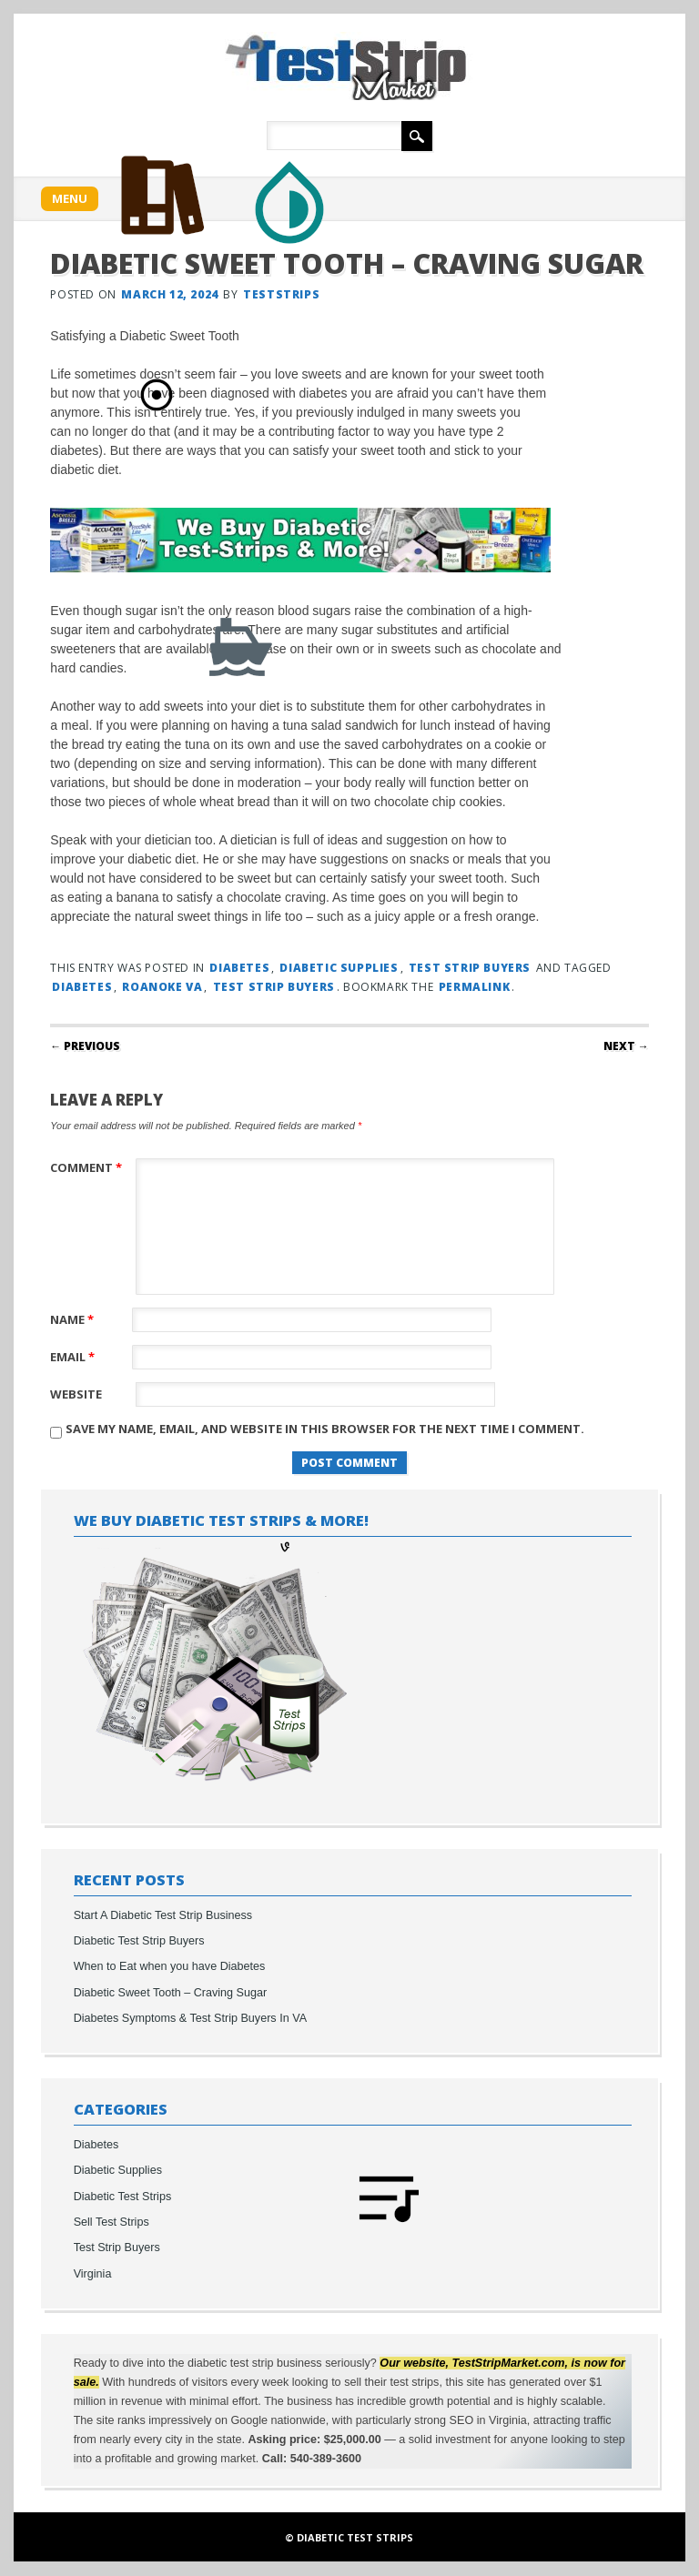 This screenshot has width=699, height=2576. Describe the element at coordinates (386, 2197) in the screenshot. I see `view your playlist` at that location.